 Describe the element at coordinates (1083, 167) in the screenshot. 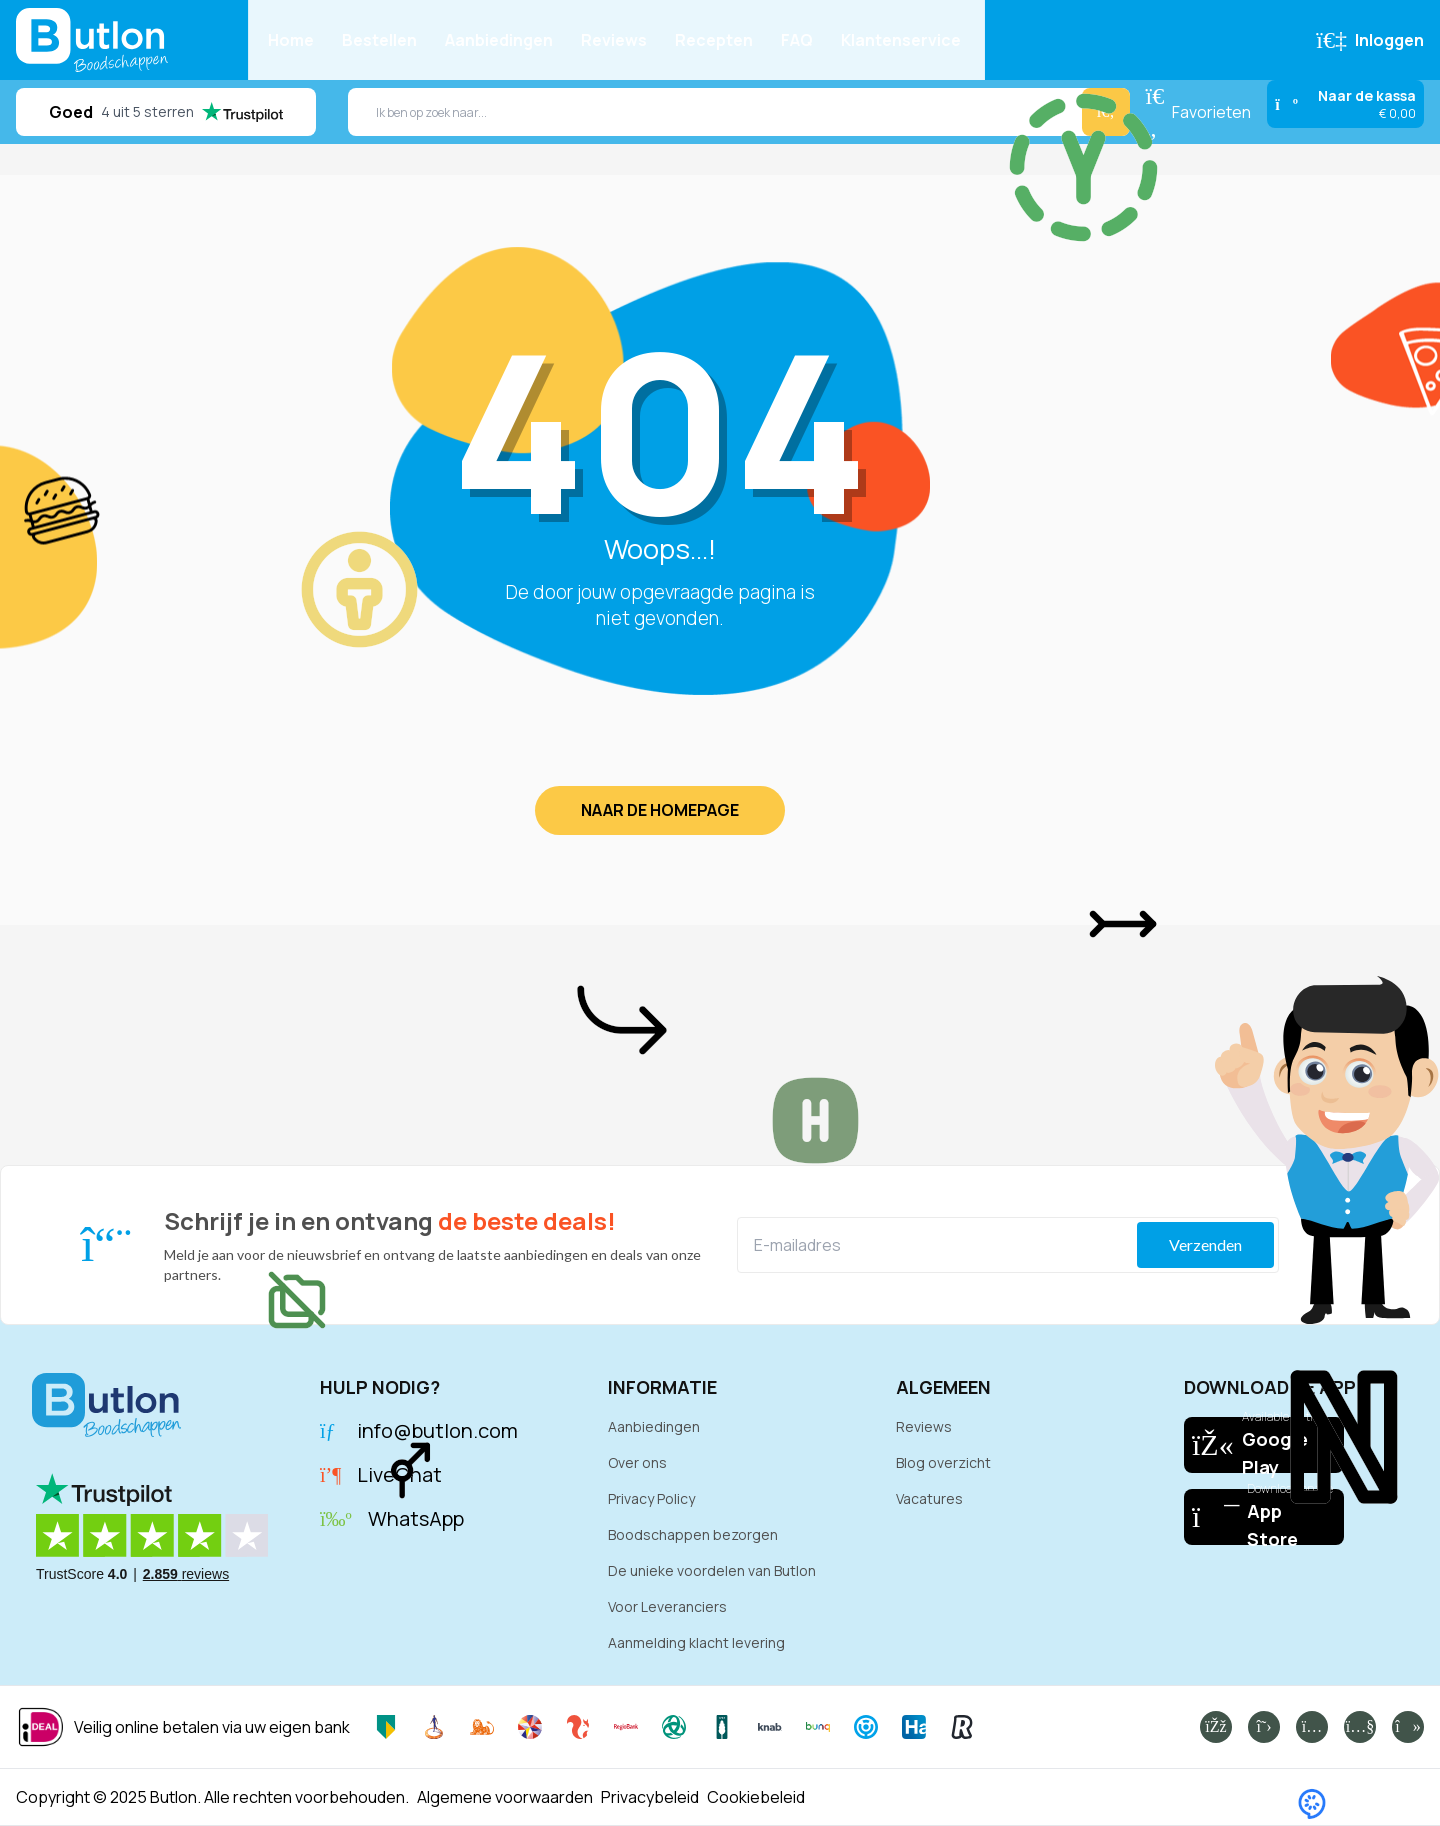

I see `indicates a pending or in-progress status for item Y` at that location.